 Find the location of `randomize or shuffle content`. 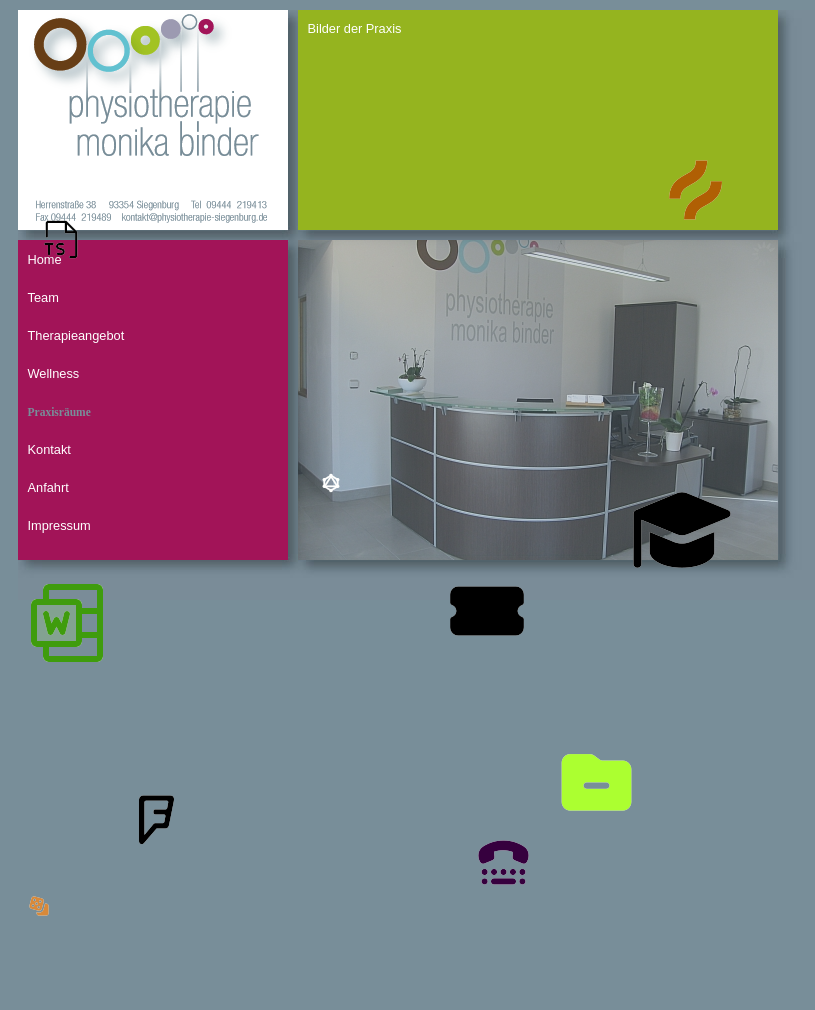

randomize or shuffle content is located at coordinates (39, 906).